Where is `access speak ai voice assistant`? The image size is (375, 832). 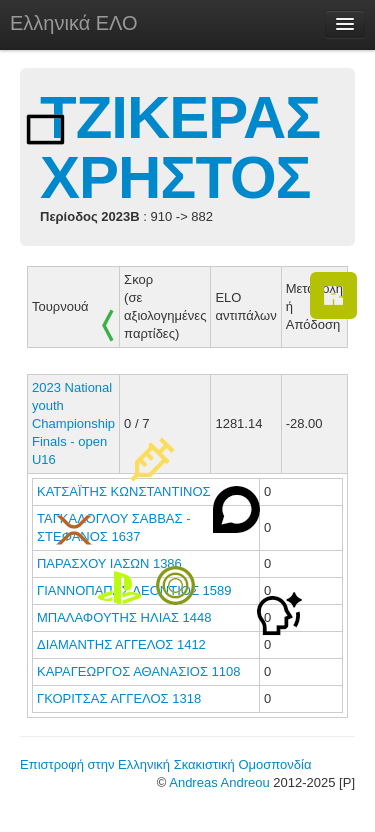 access speak ai voice assistant is located at coordinates (278, 615).